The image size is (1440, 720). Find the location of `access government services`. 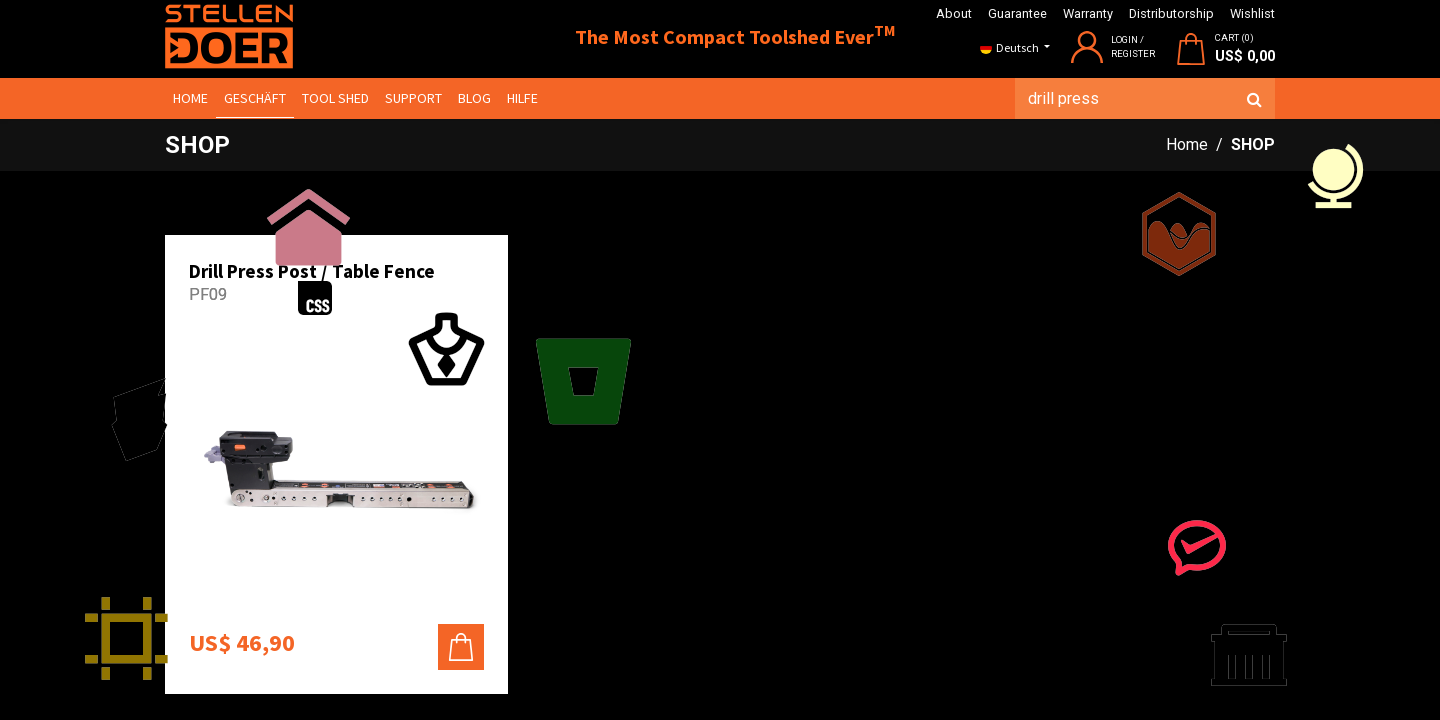

access government services is located at coordinates (1249, 655).